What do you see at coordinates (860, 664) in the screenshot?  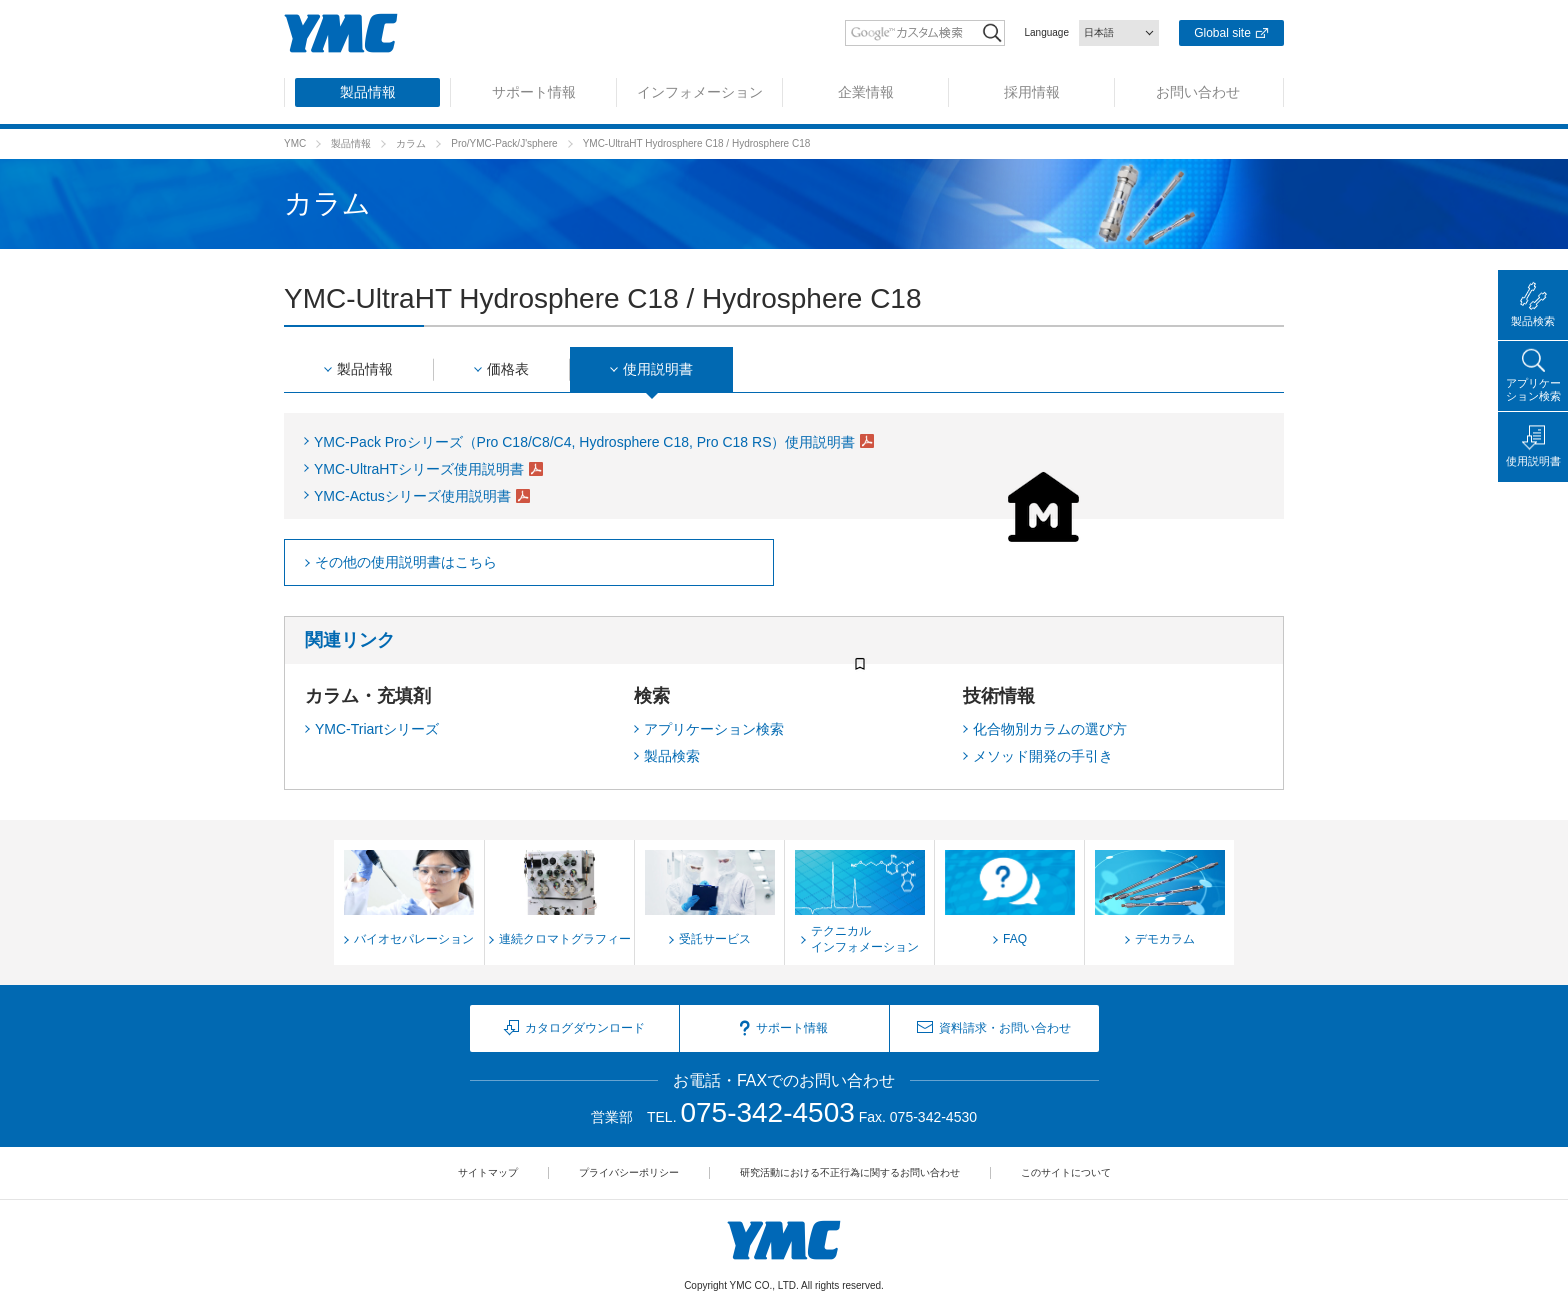 I see `save this item for later` at bounding box center [860, 664].